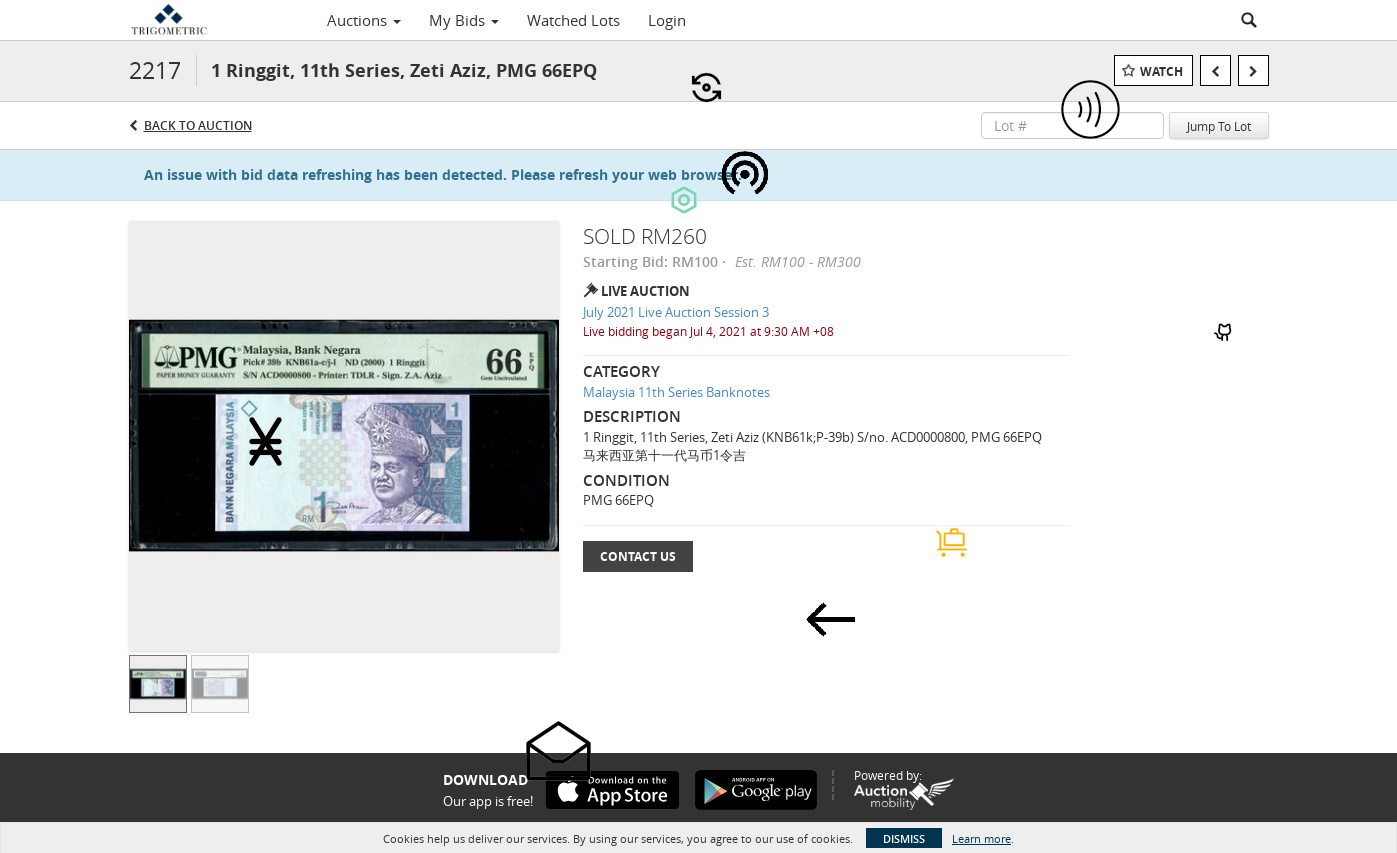 The width and height of the screenshot is (1397, 853). I want to click on switch between front and rear camera, so click(706, 87).